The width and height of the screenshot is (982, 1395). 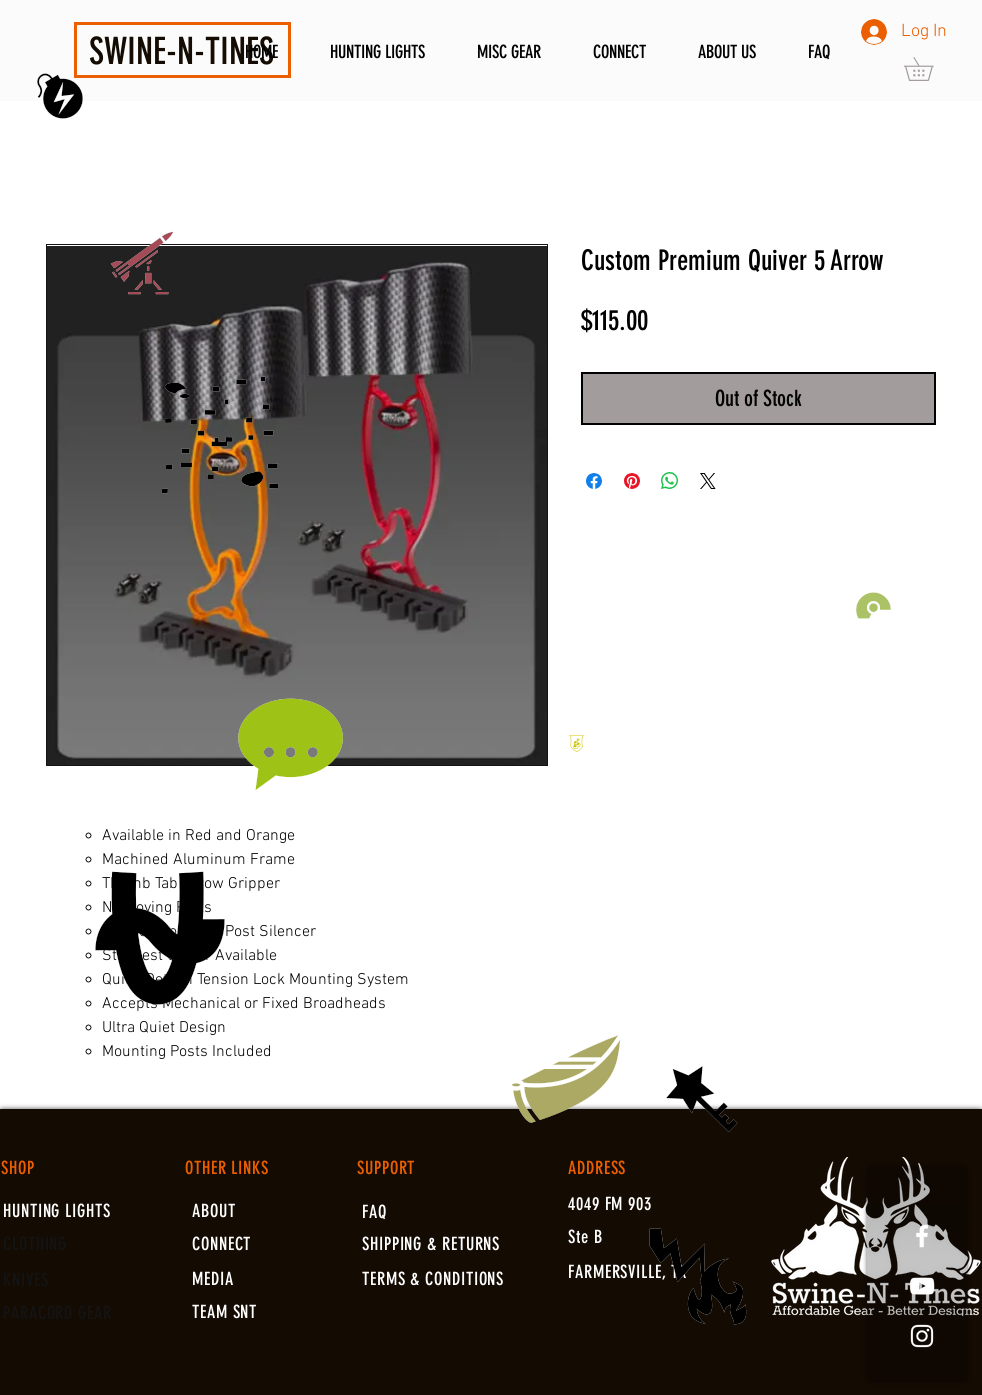 What do you see at coordinates (566, 1079) in the screenshot?
I see `access canoe or kayak rental options` at bounding box center [566, 1079].